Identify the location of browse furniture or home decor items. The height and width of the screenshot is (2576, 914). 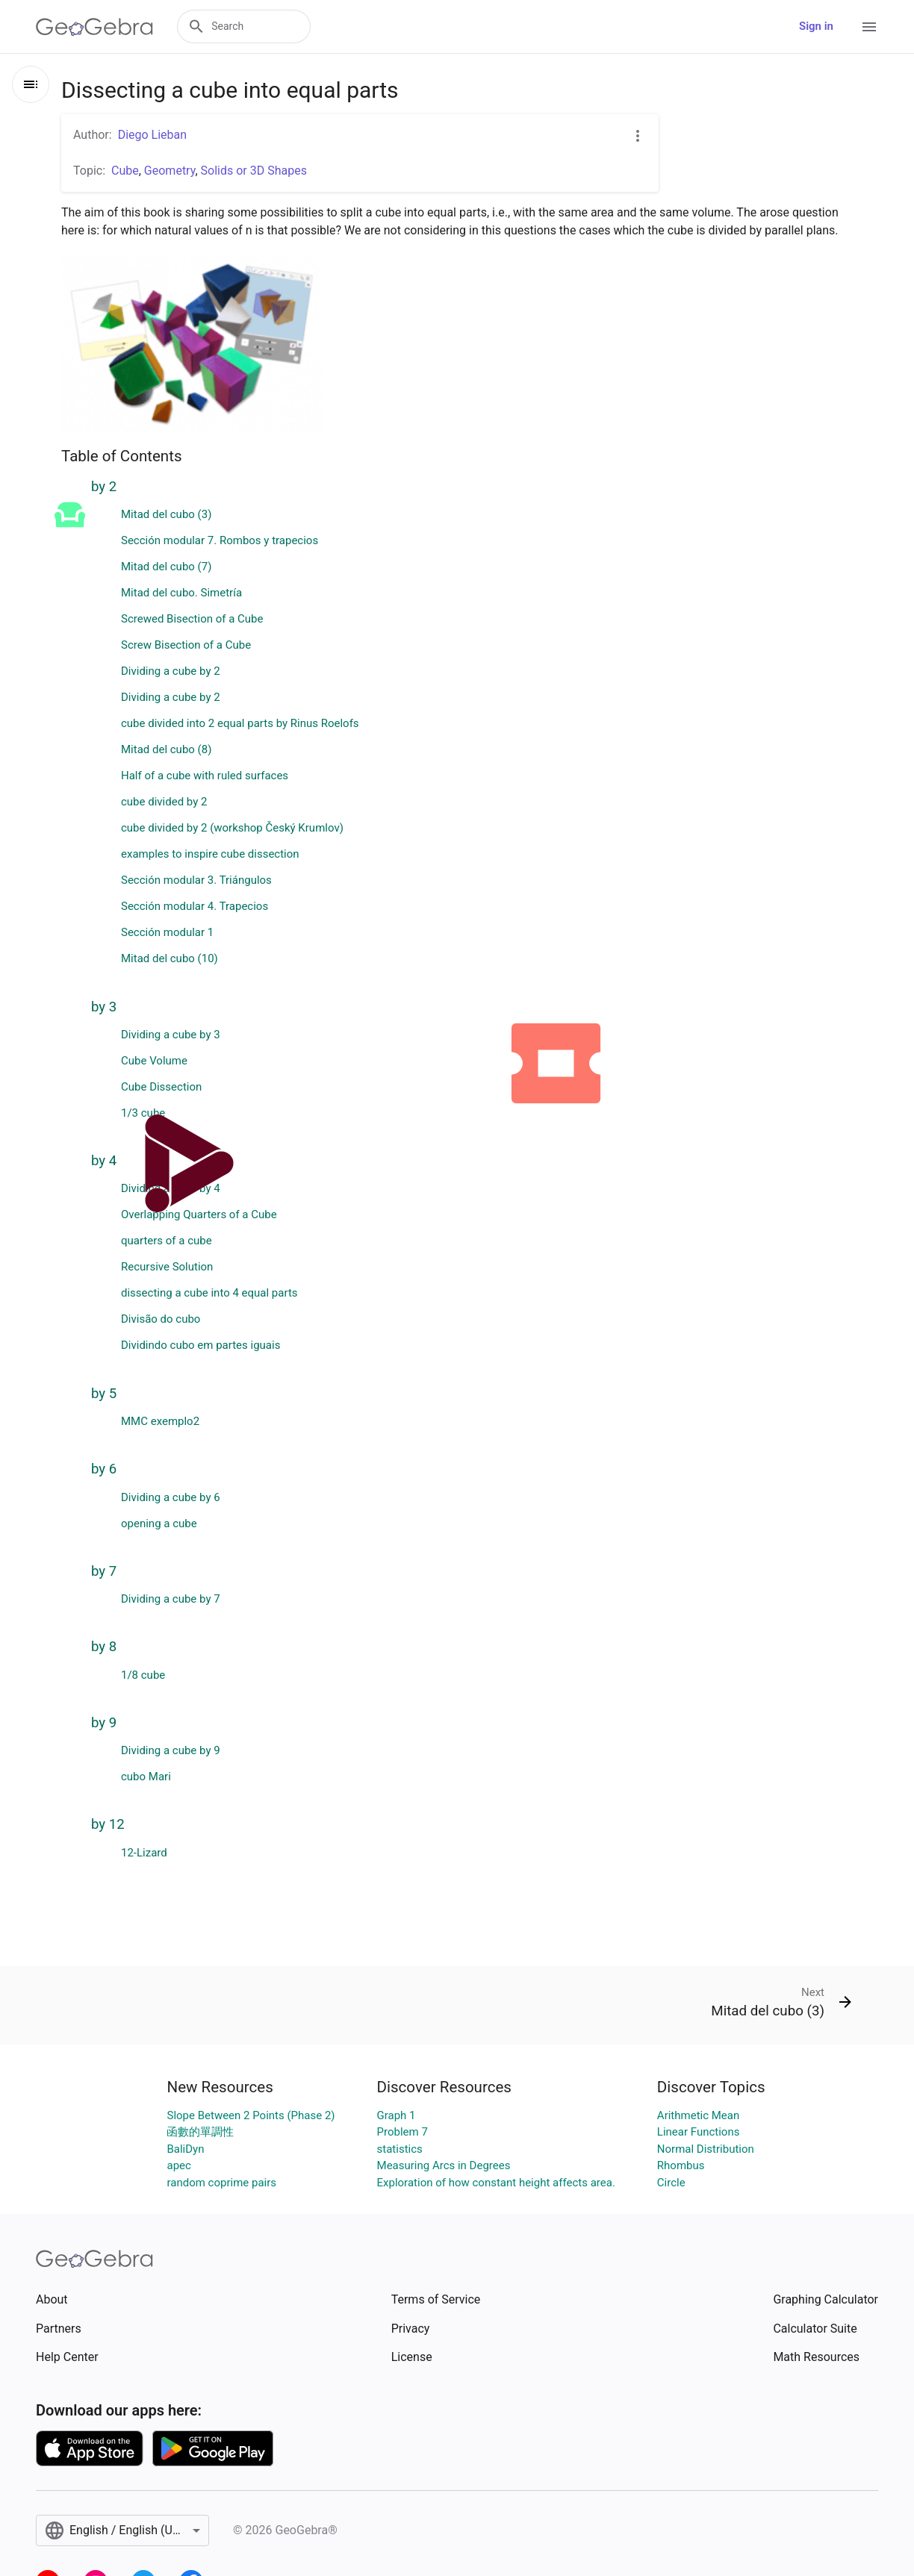
(69, 514).